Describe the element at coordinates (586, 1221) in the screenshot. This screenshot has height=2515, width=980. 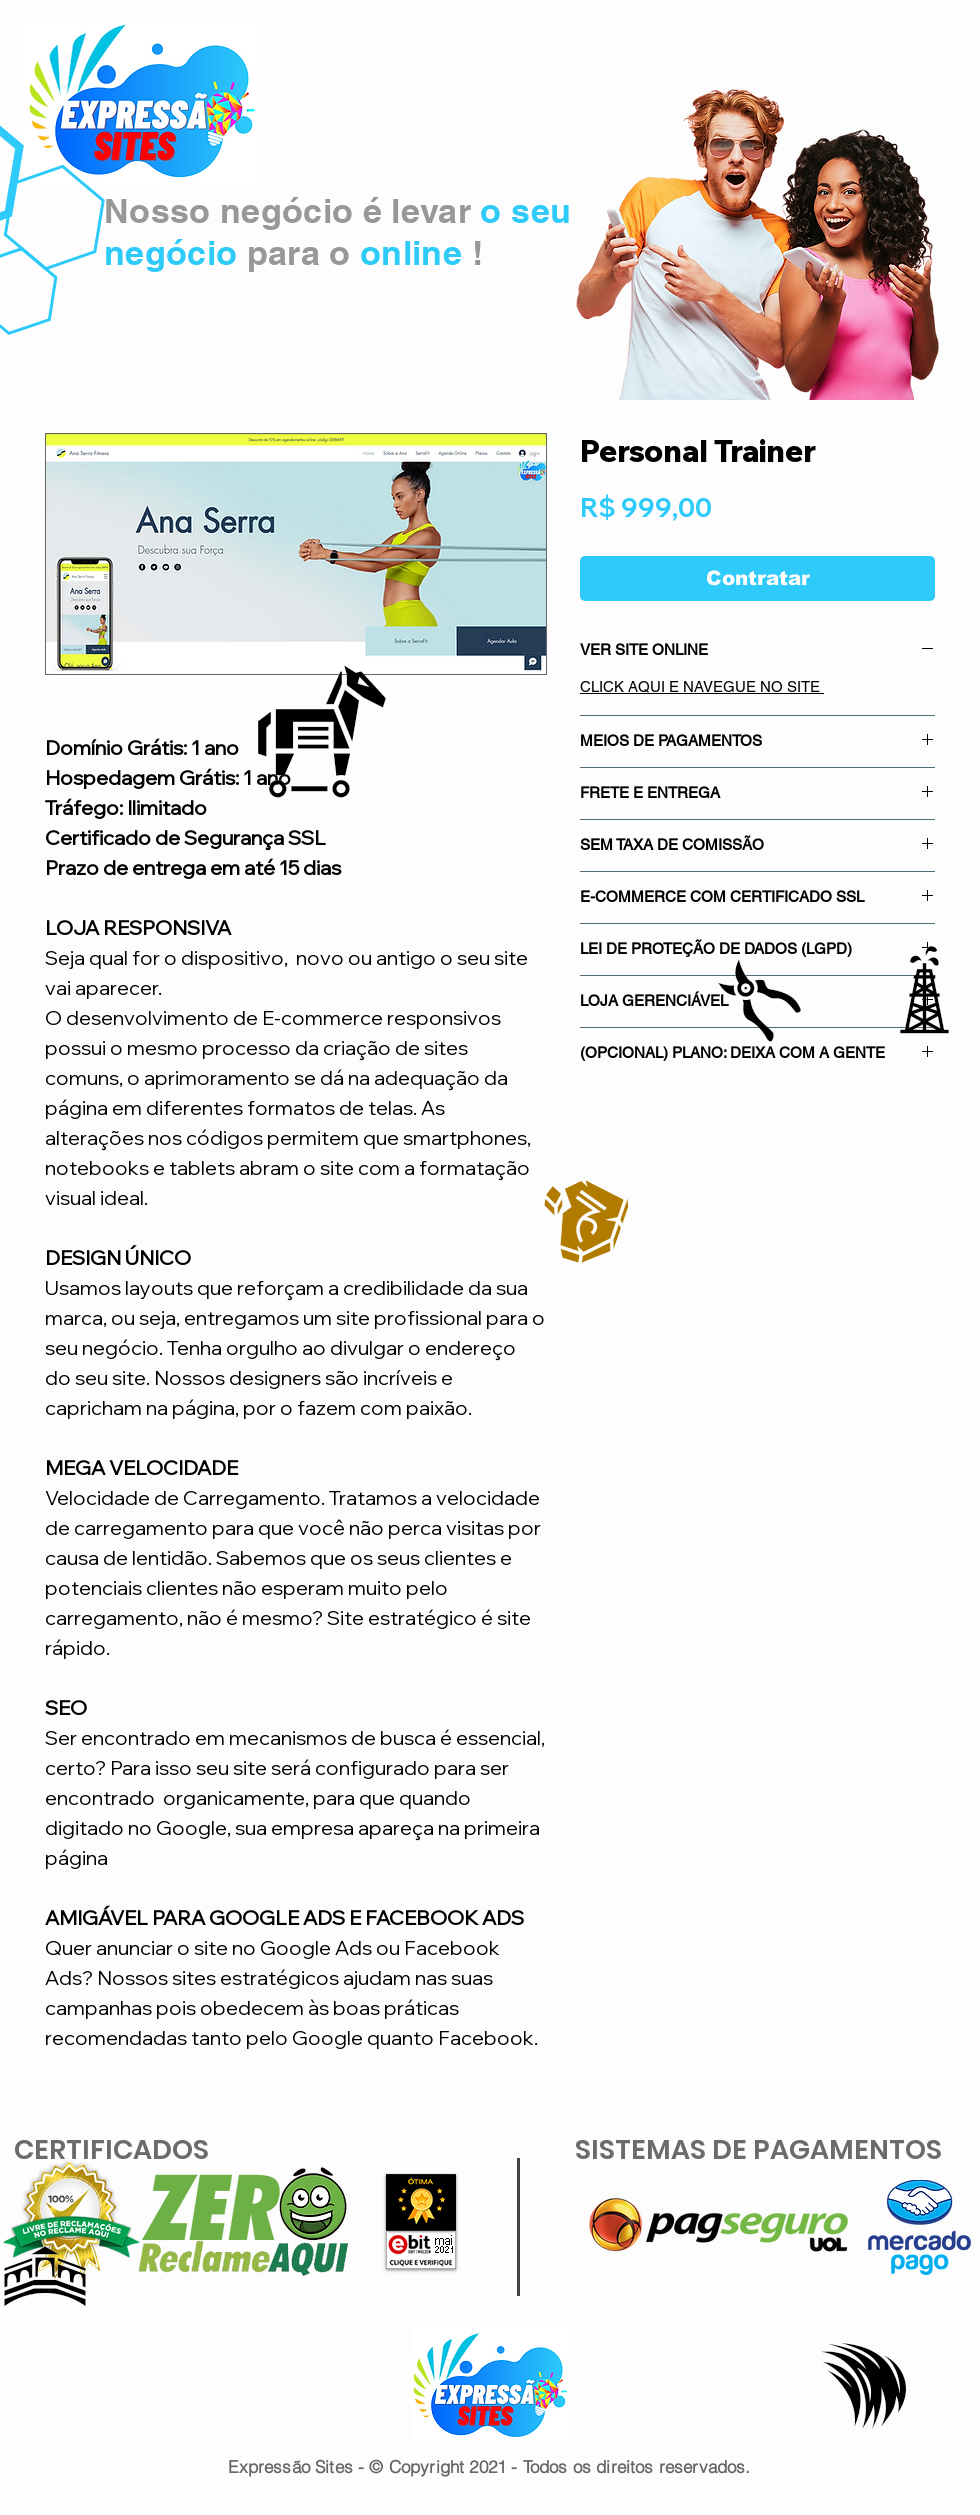
I see `indicates a corrupted or damaged file` at that location.